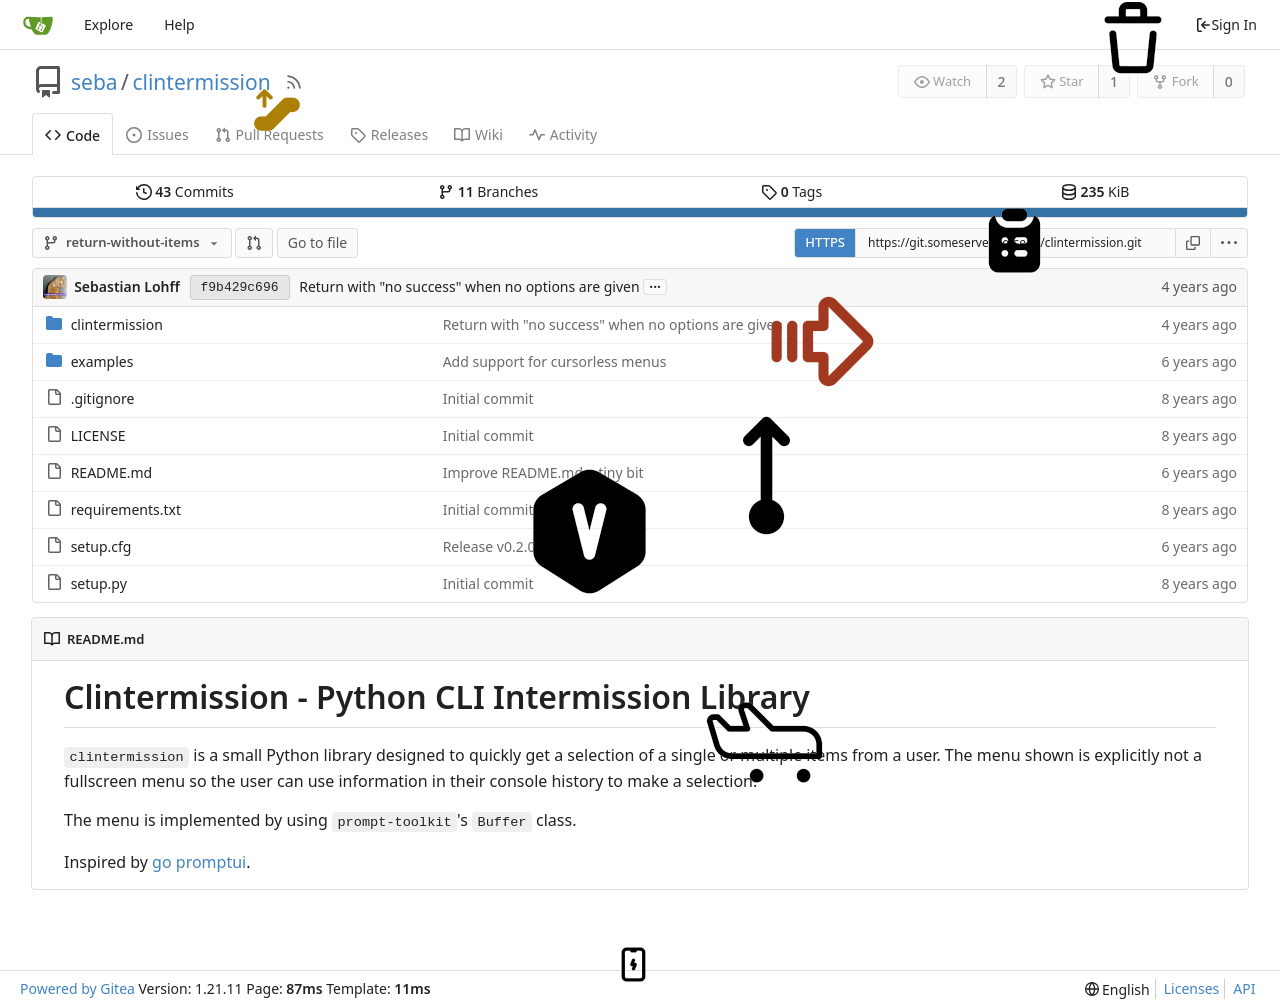 The image size is (1280, 1007). Describe the element at coordinates (1014, 240) in the screenshot. I see `view task list or checklist` at that location.